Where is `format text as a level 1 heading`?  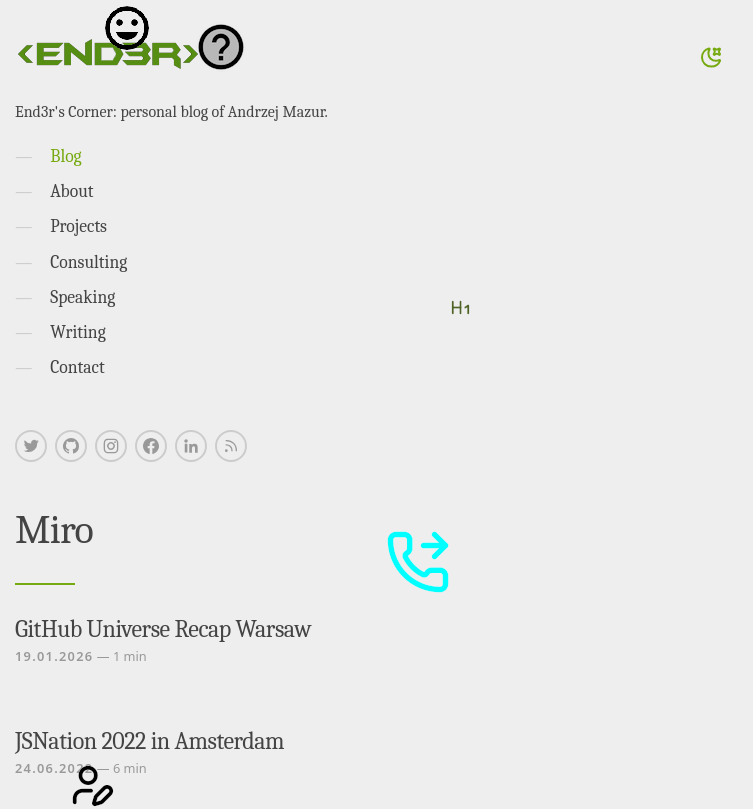 format text as a level 1 heading is located at coordinates (460, 307).